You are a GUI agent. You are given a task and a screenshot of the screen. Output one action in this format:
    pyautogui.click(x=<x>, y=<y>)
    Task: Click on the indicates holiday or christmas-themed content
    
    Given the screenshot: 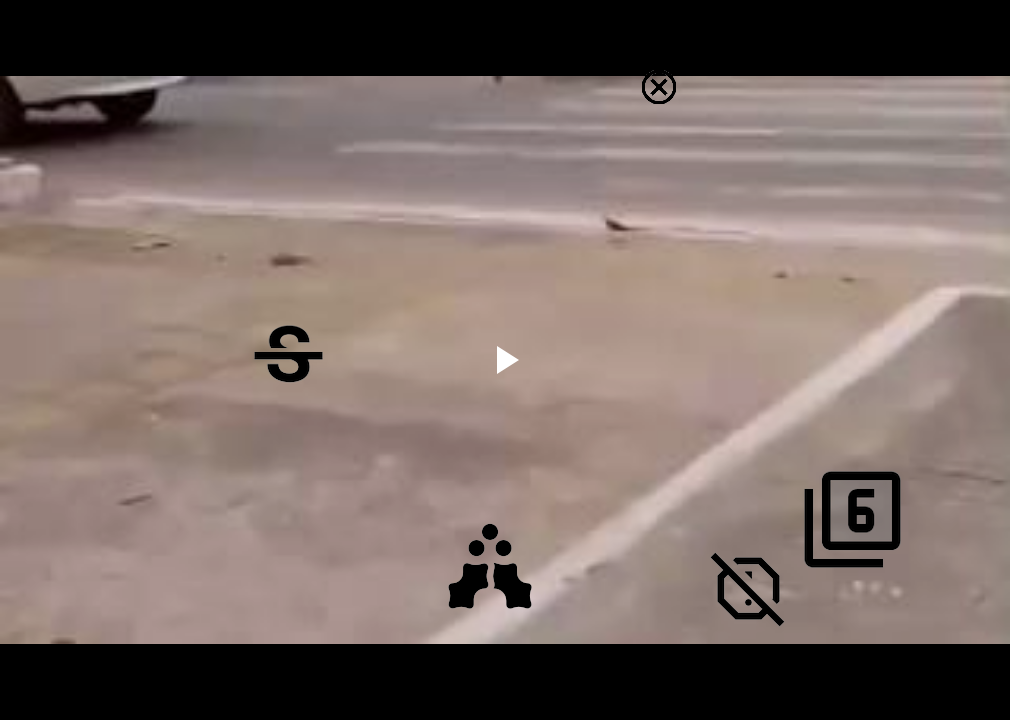 What is the action you would take?
    pyautogui.click(x=490, y=567)
    